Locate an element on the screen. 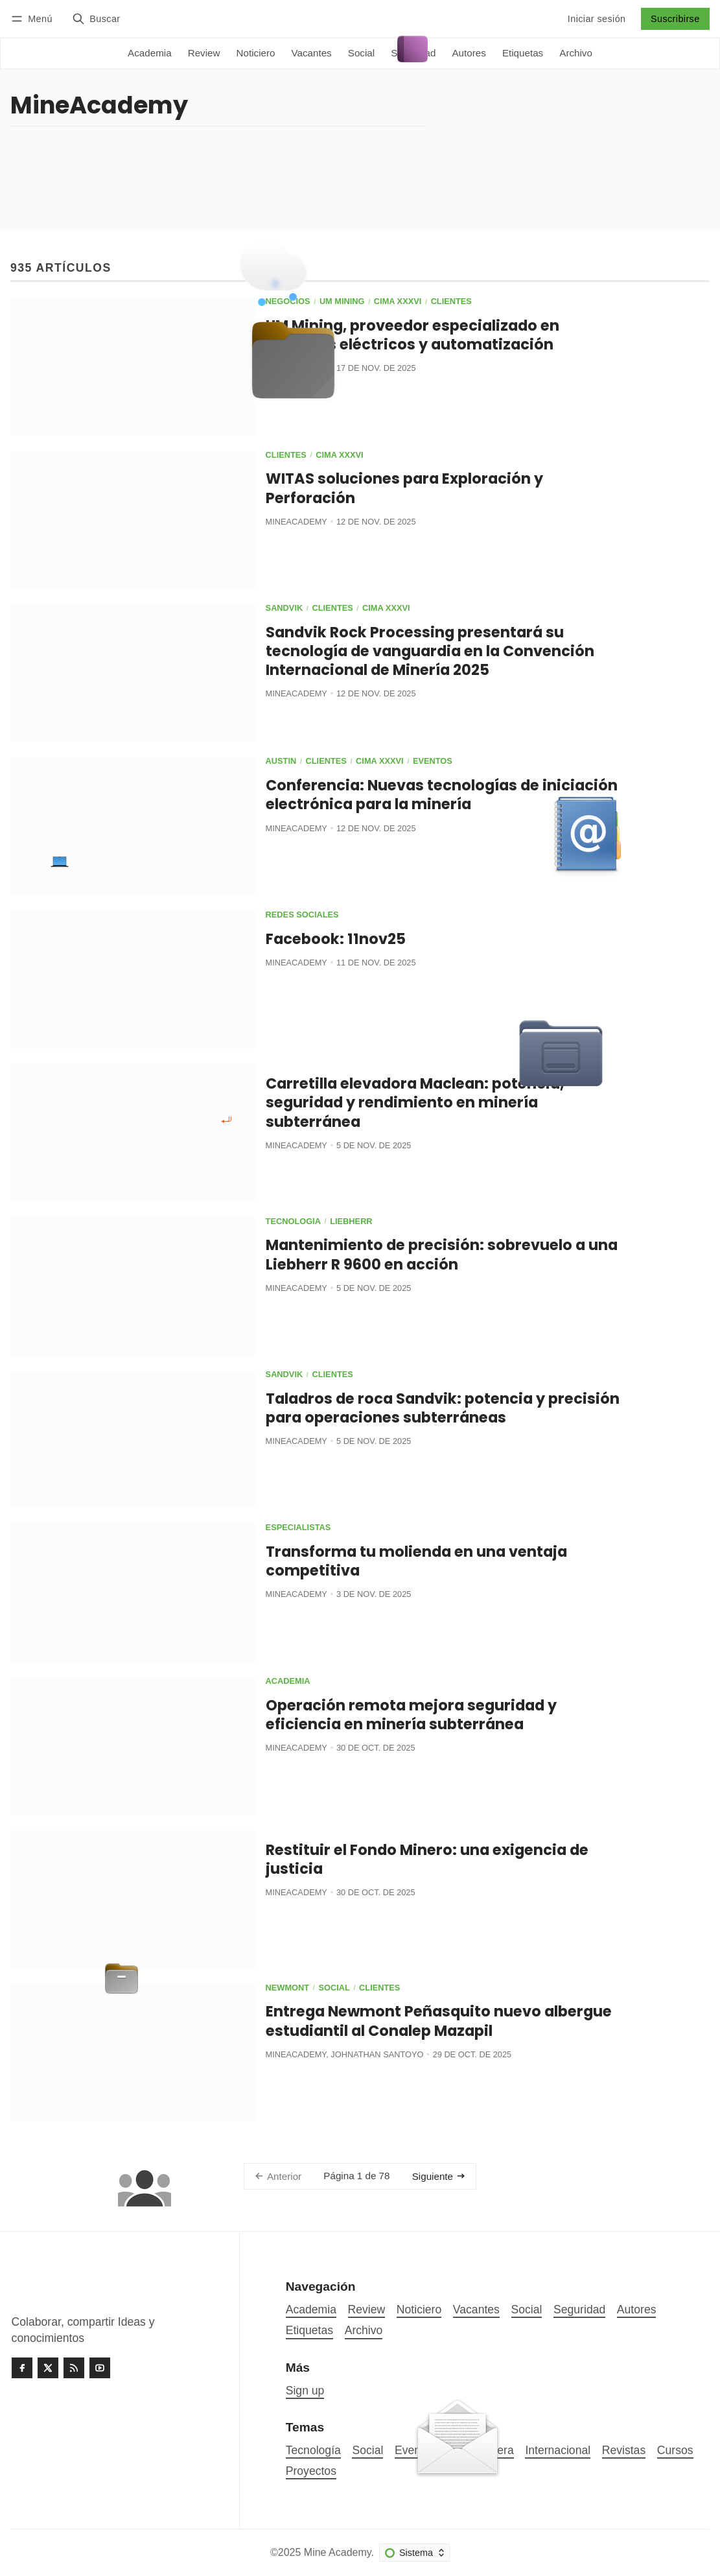  indicates hail weather conditions is located at coordinates (273, 272).